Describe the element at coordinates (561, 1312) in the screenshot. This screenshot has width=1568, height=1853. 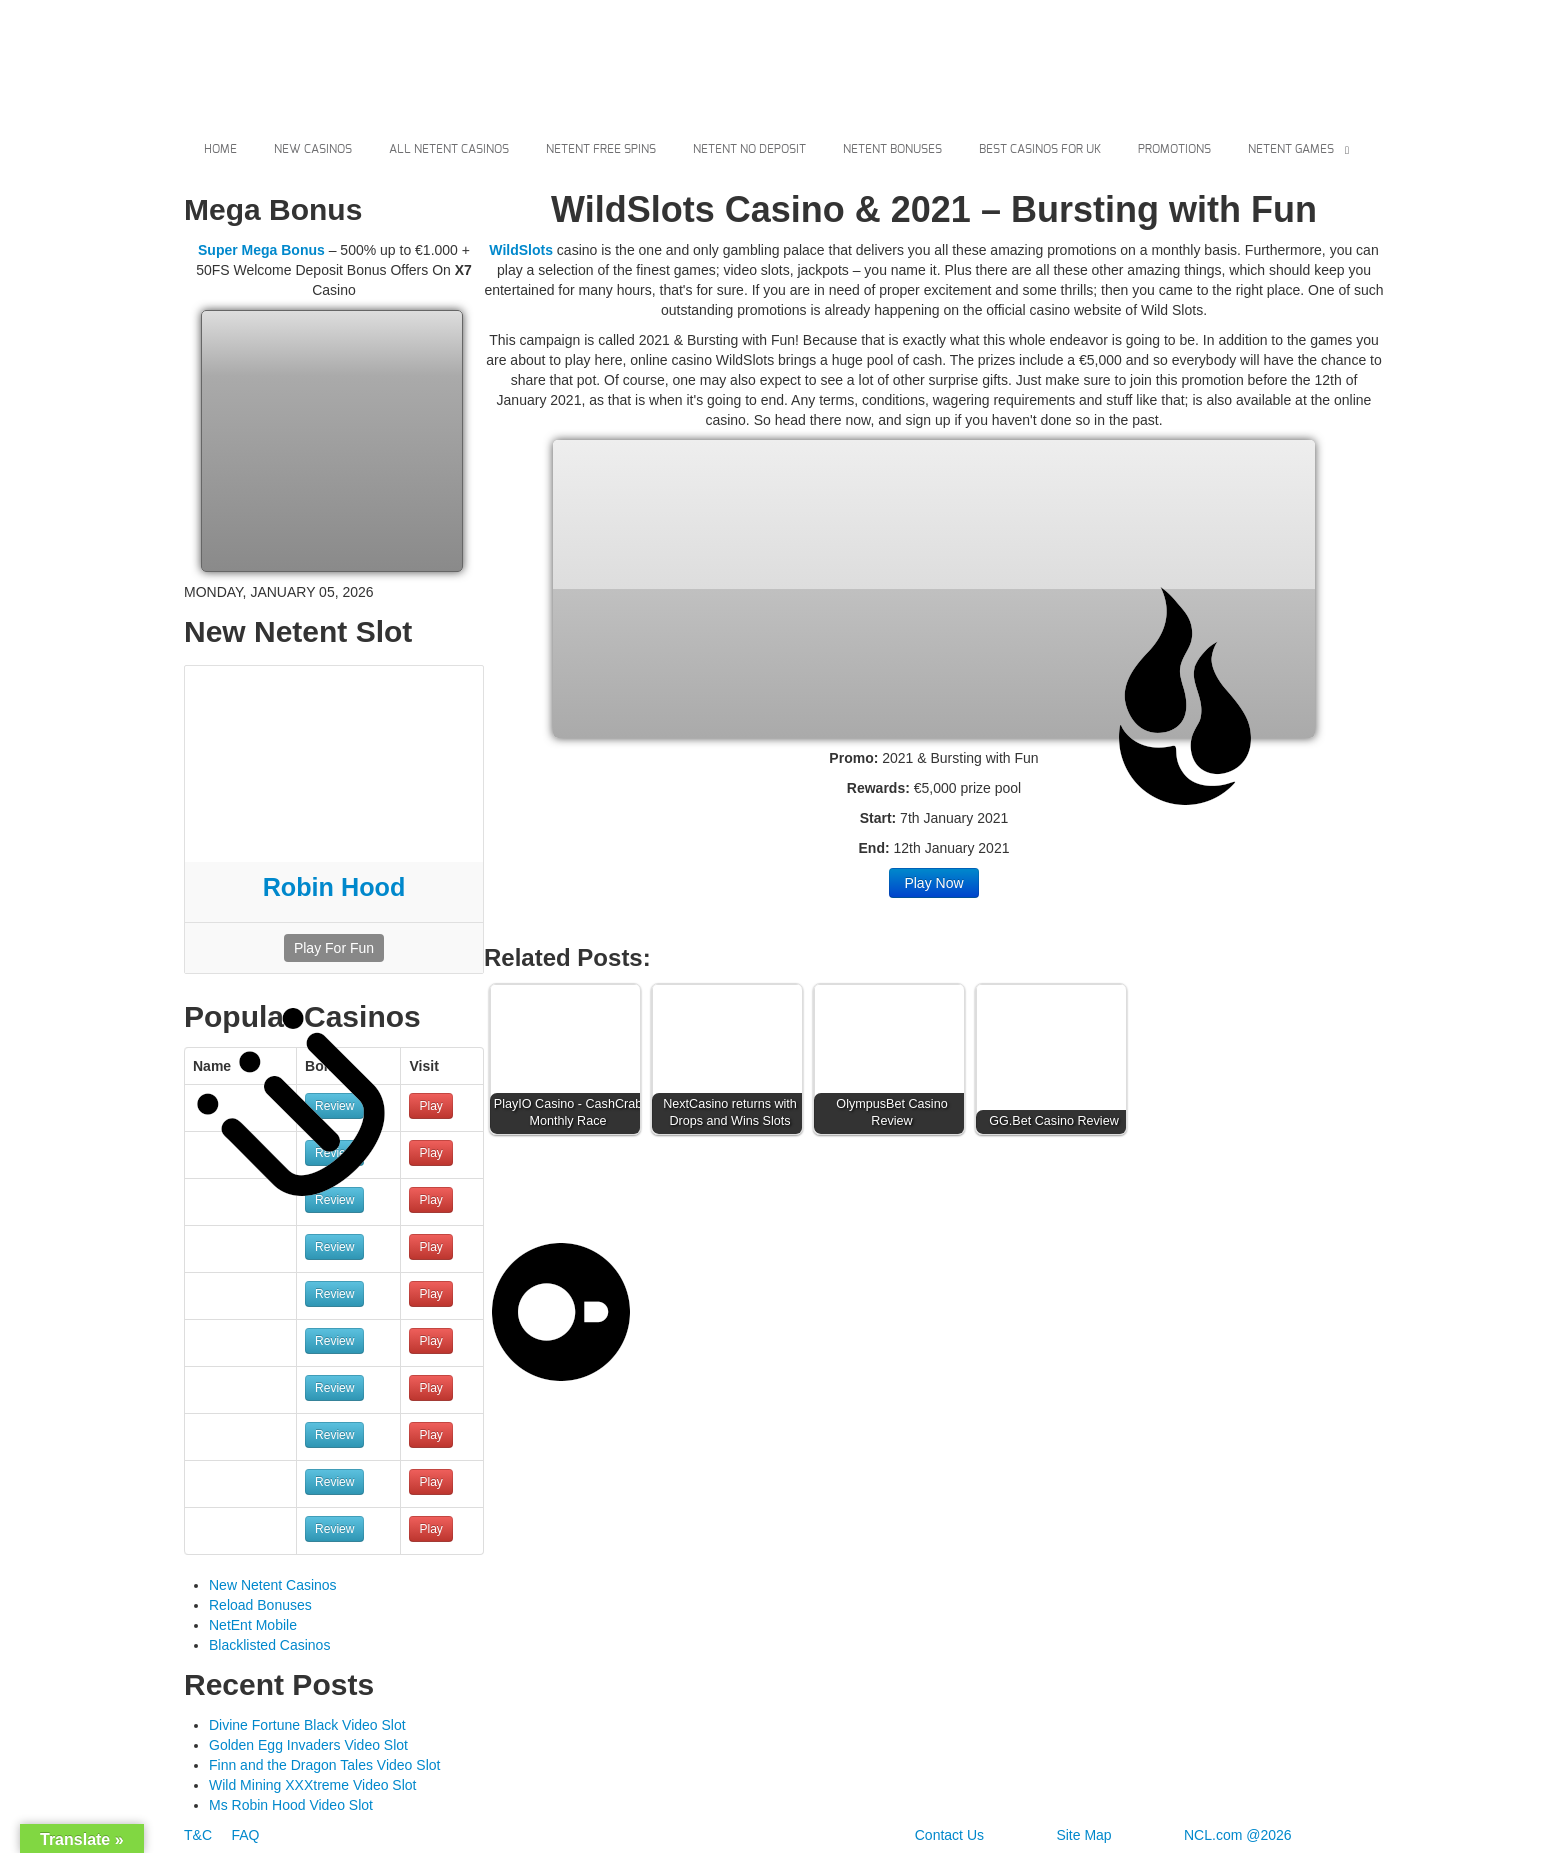
I see `DuckDB database logo` at that location.